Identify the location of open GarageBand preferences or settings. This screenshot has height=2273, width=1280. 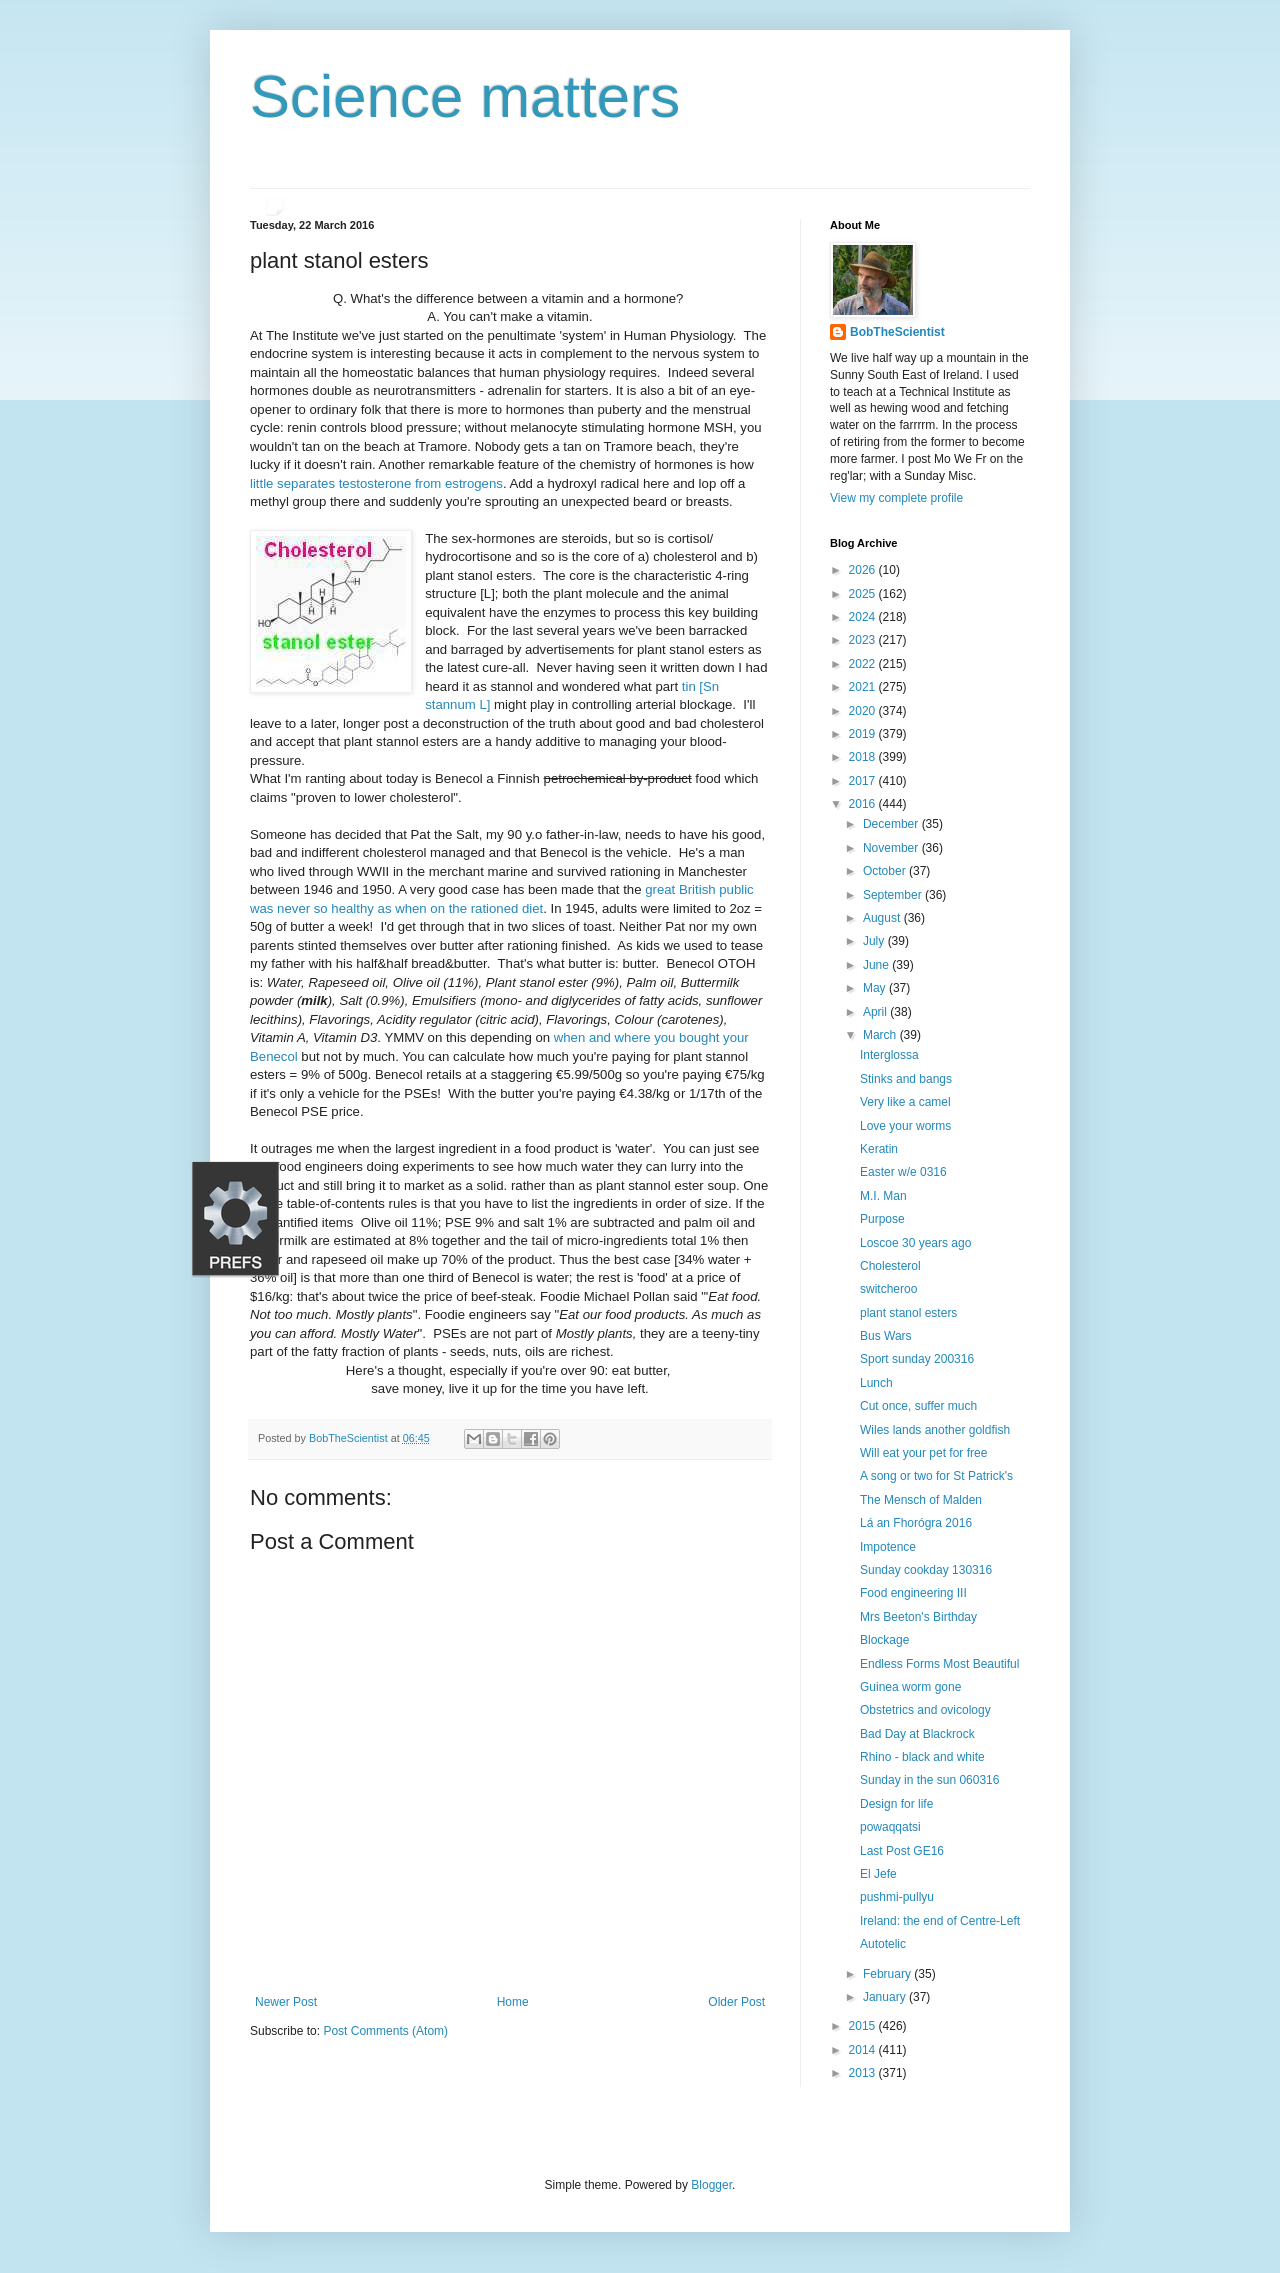
(235, 1221).